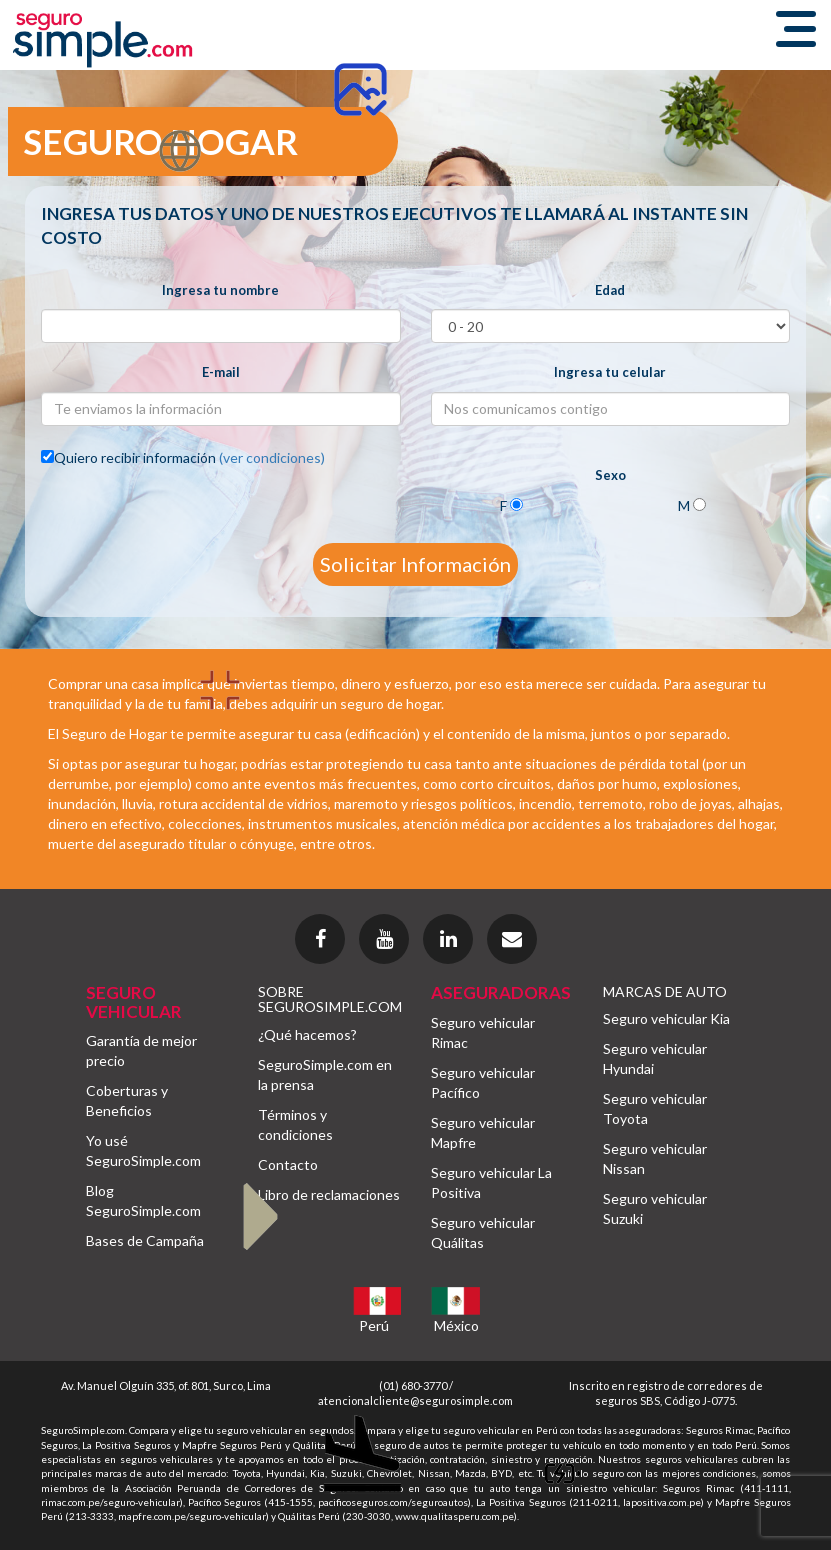  What do you see at coordinates (260, 1216) in the screenshot?
I see `play media or start playback` at bounding box center [260, 1216].